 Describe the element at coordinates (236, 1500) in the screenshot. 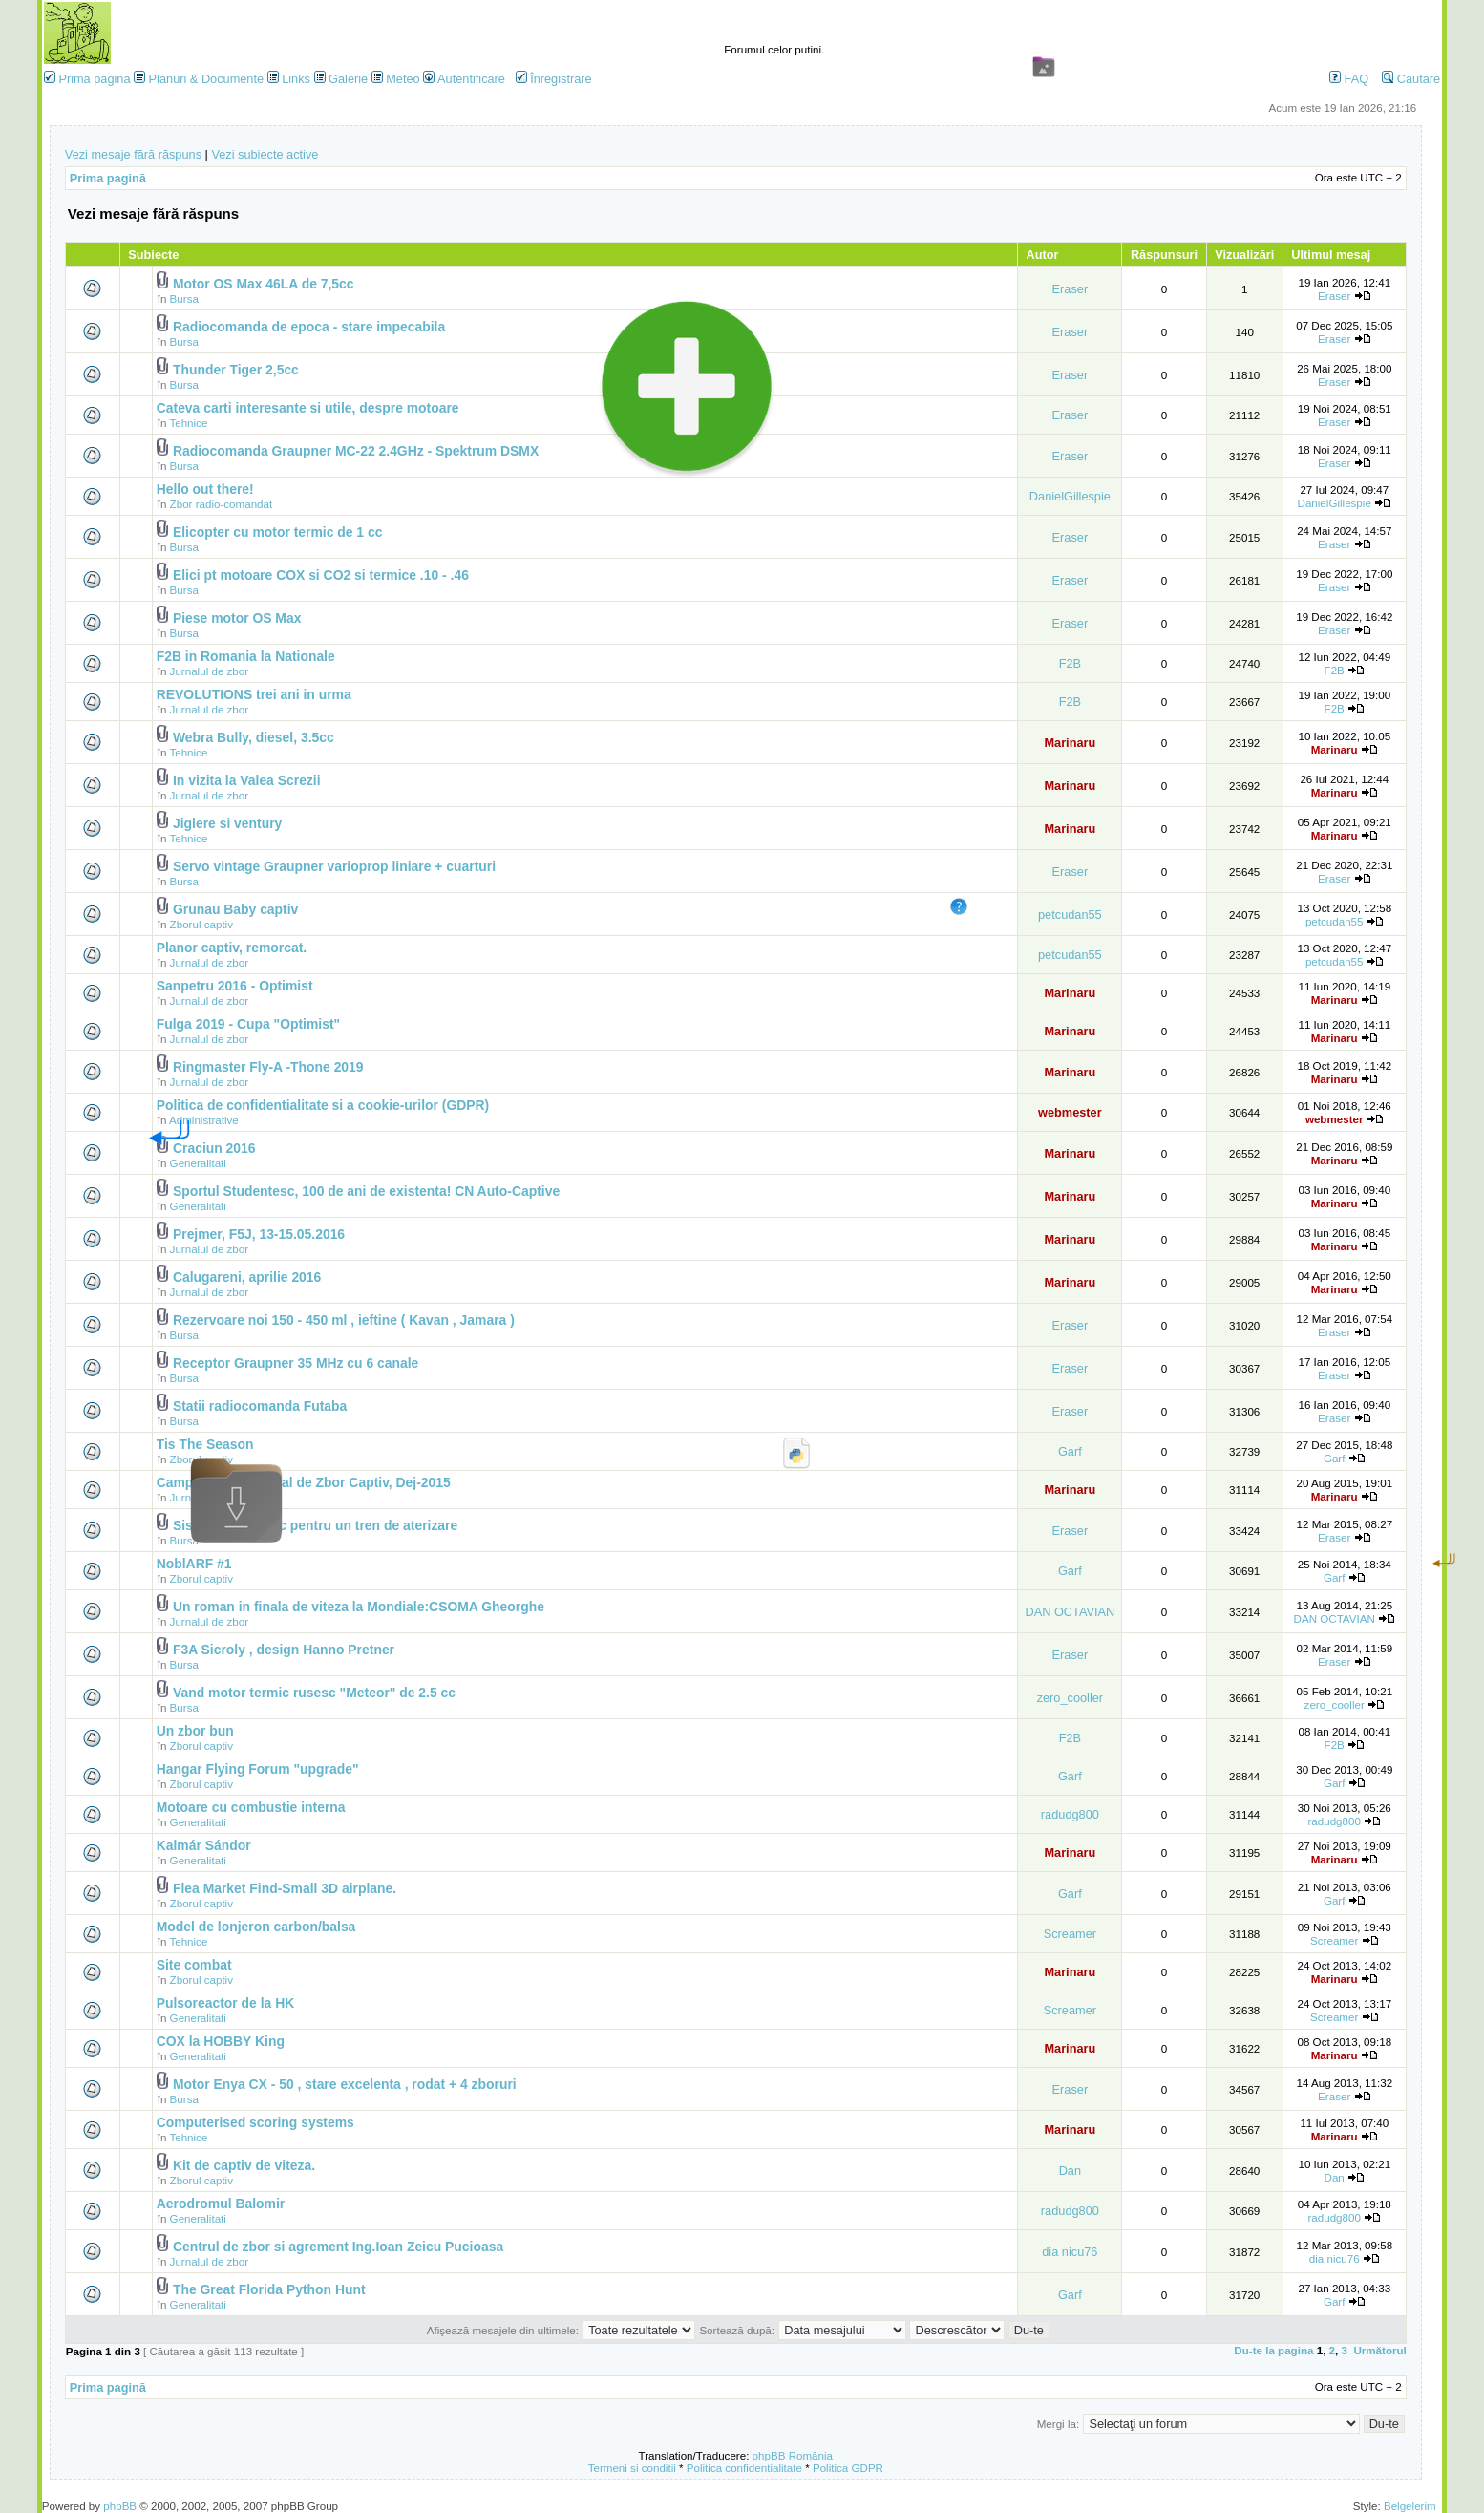

I see `access your downloads folder` at that location.